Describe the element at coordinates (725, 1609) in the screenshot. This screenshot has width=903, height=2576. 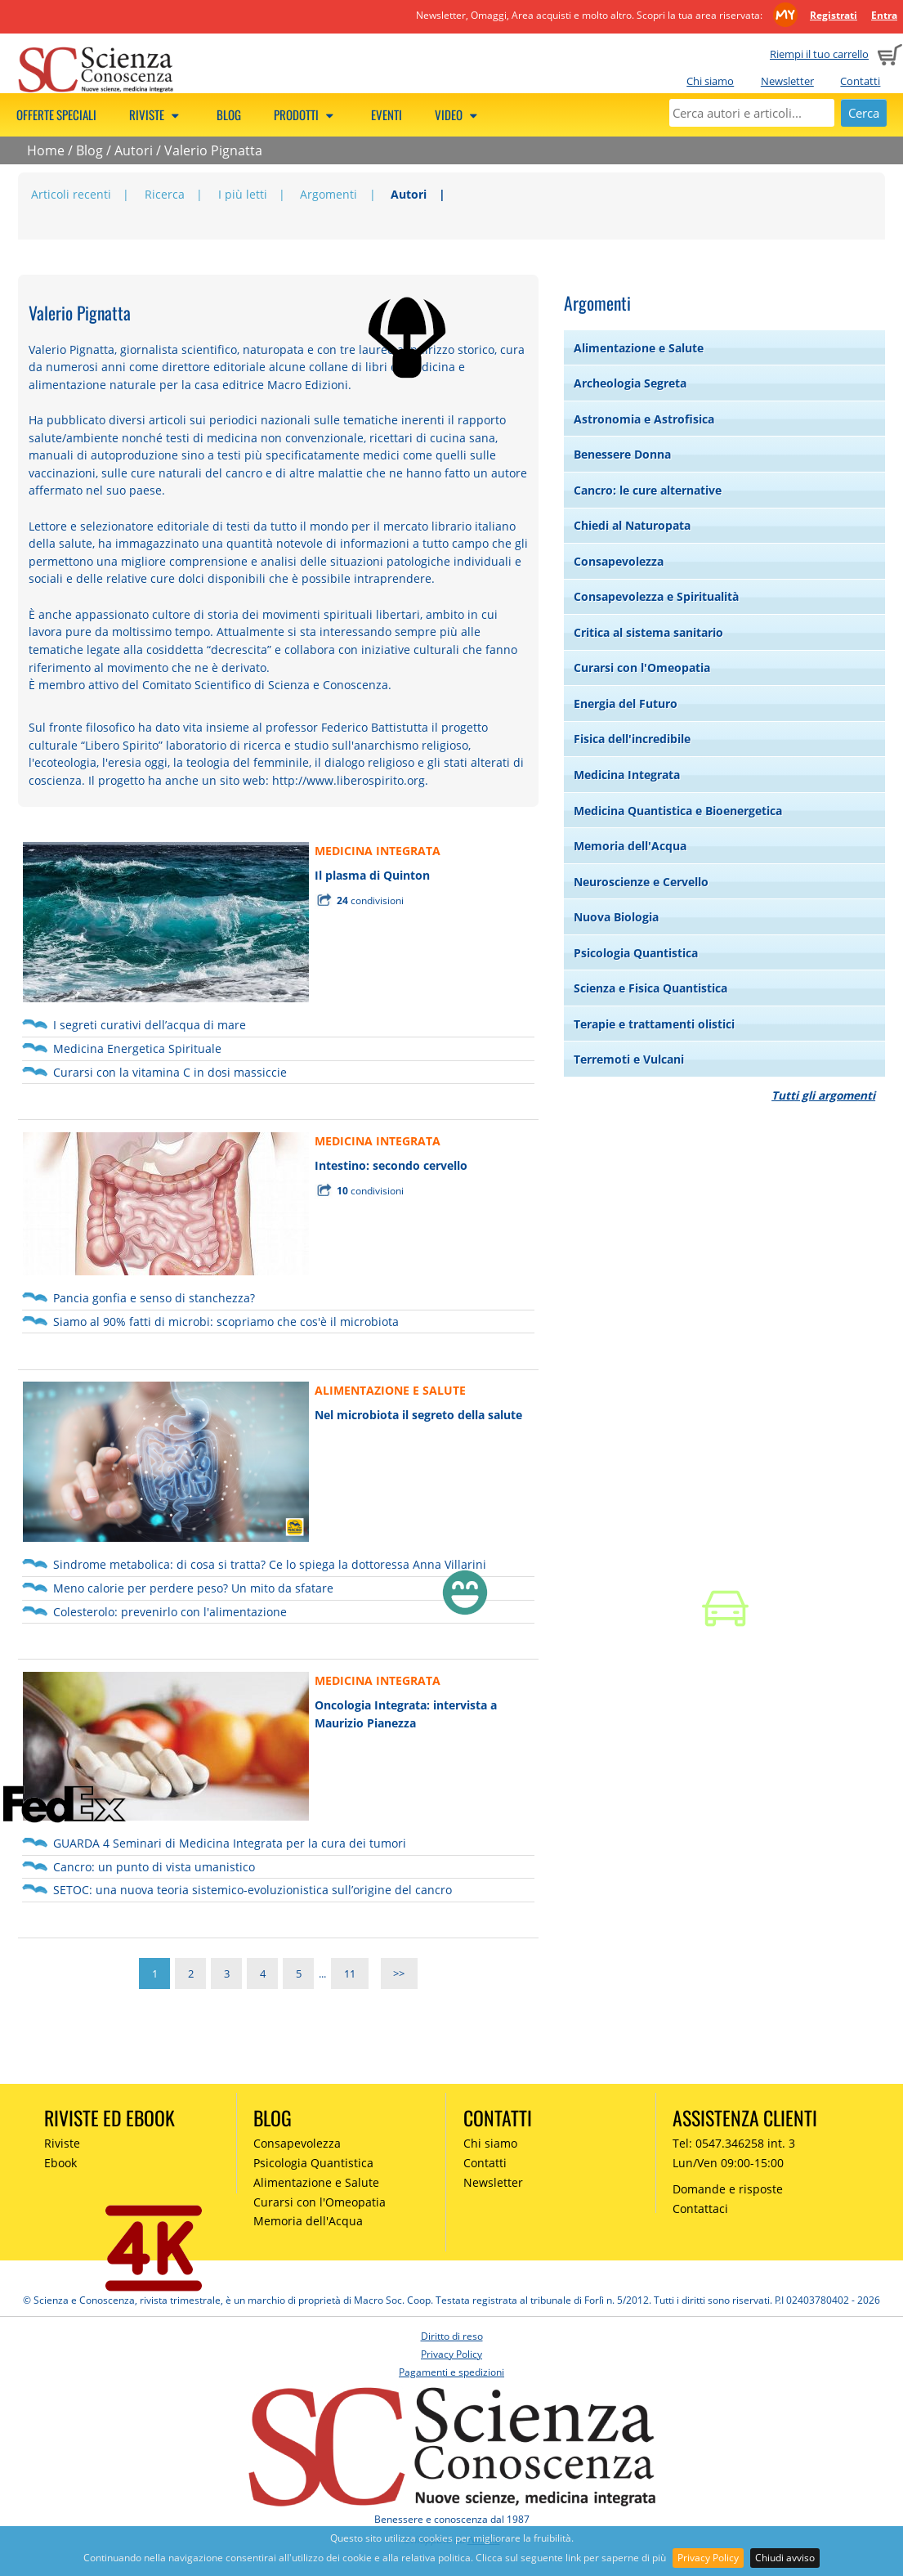
I see `access vehicle or car-related features` at that location.